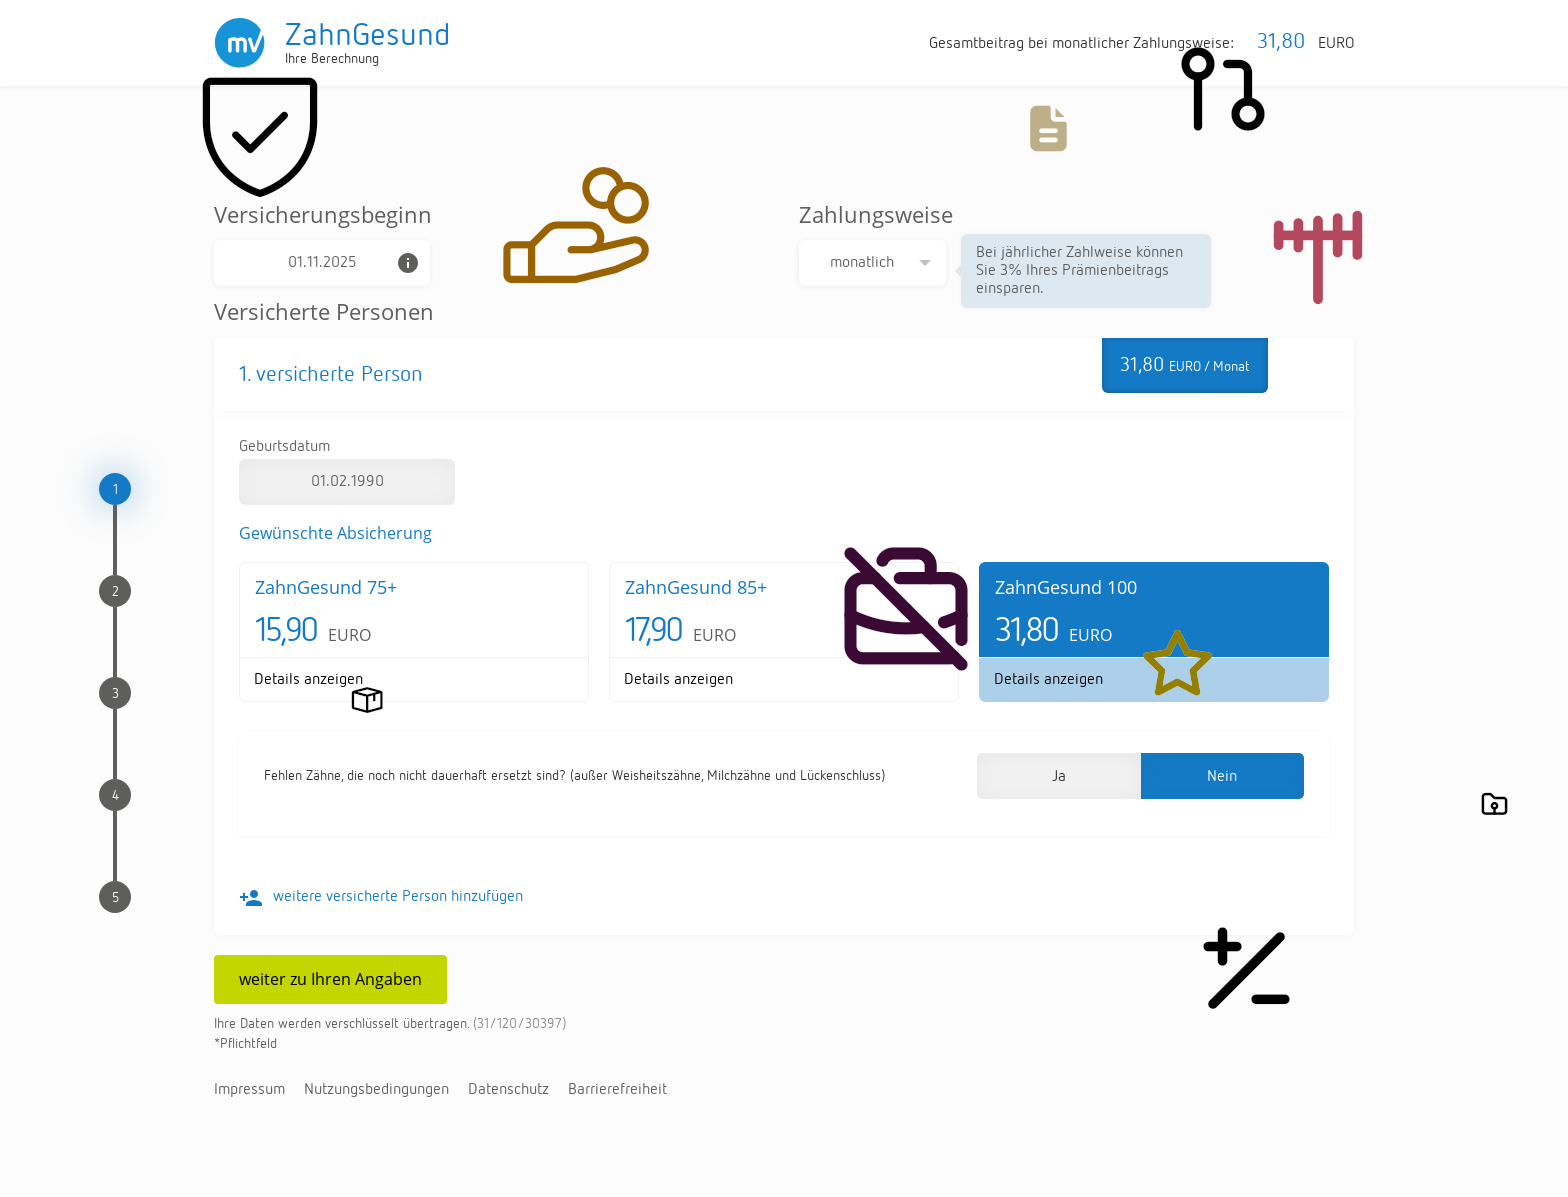 The image size is (1568, 1197). Describe the element at coordinates (906, 609) in the screenshot. I see `indicates work mode is disabled` at that location.